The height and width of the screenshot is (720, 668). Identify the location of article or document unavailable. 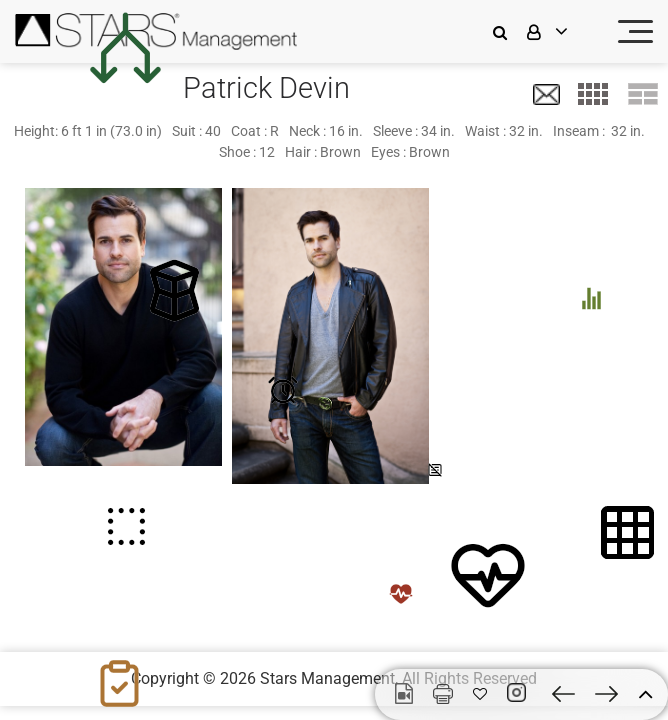
(435, 470).